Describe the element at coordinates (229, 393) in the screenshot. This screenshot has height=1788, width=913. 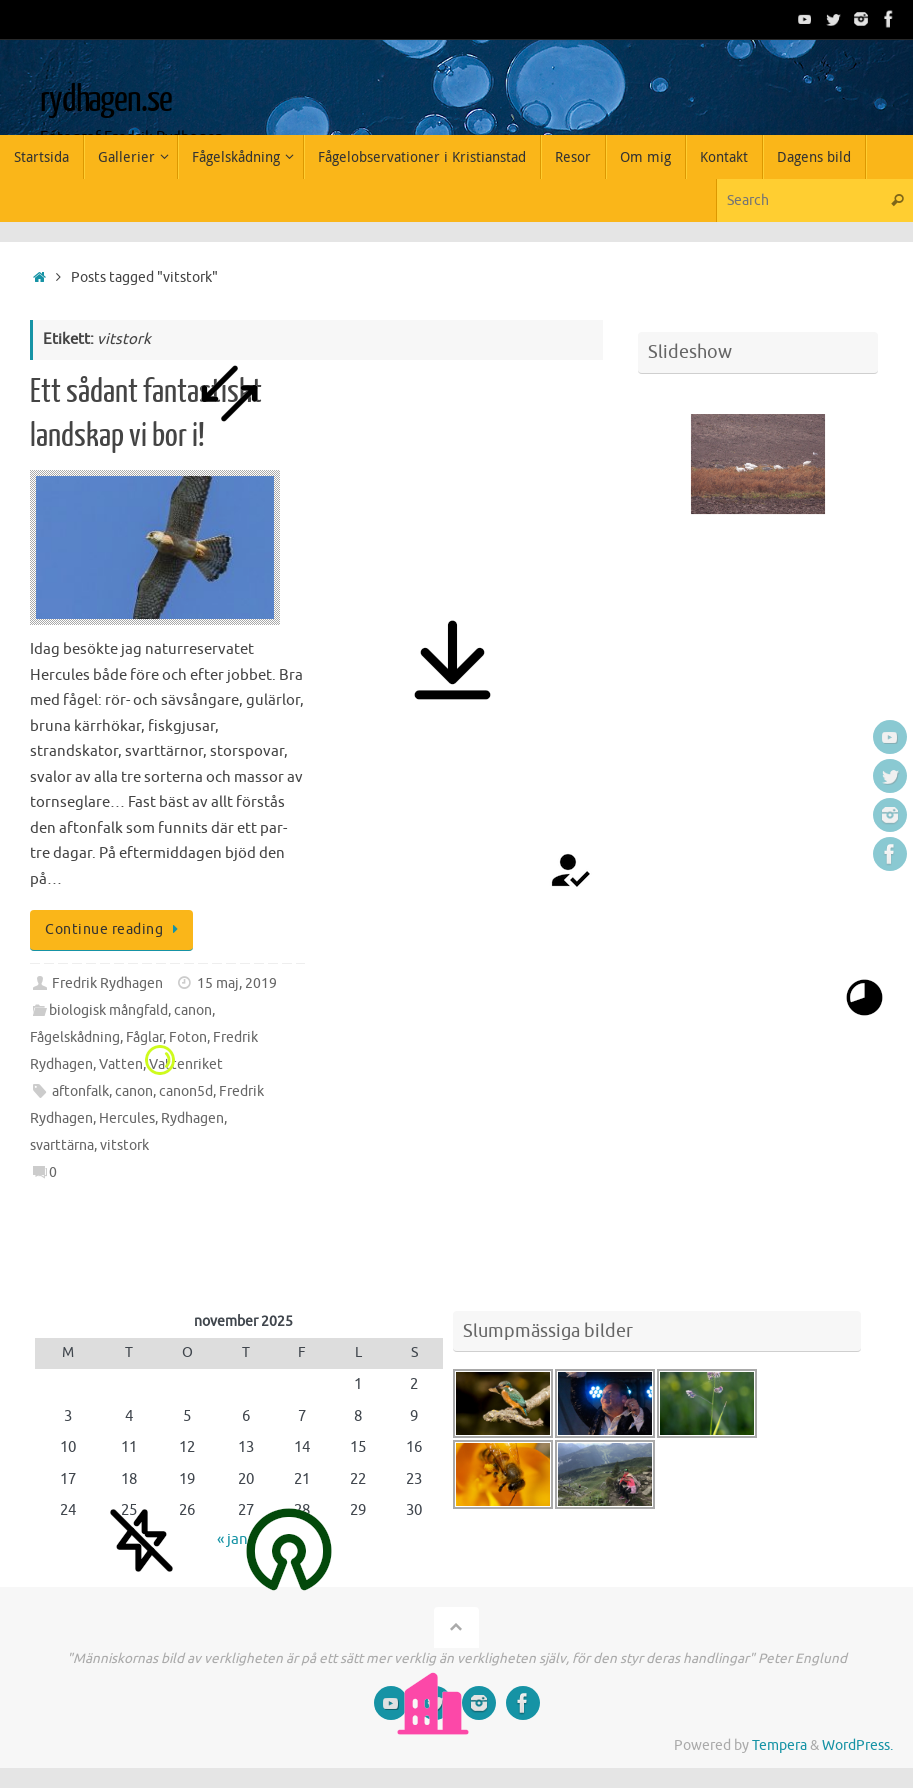
I see `expand or resize diagonally` at that location.